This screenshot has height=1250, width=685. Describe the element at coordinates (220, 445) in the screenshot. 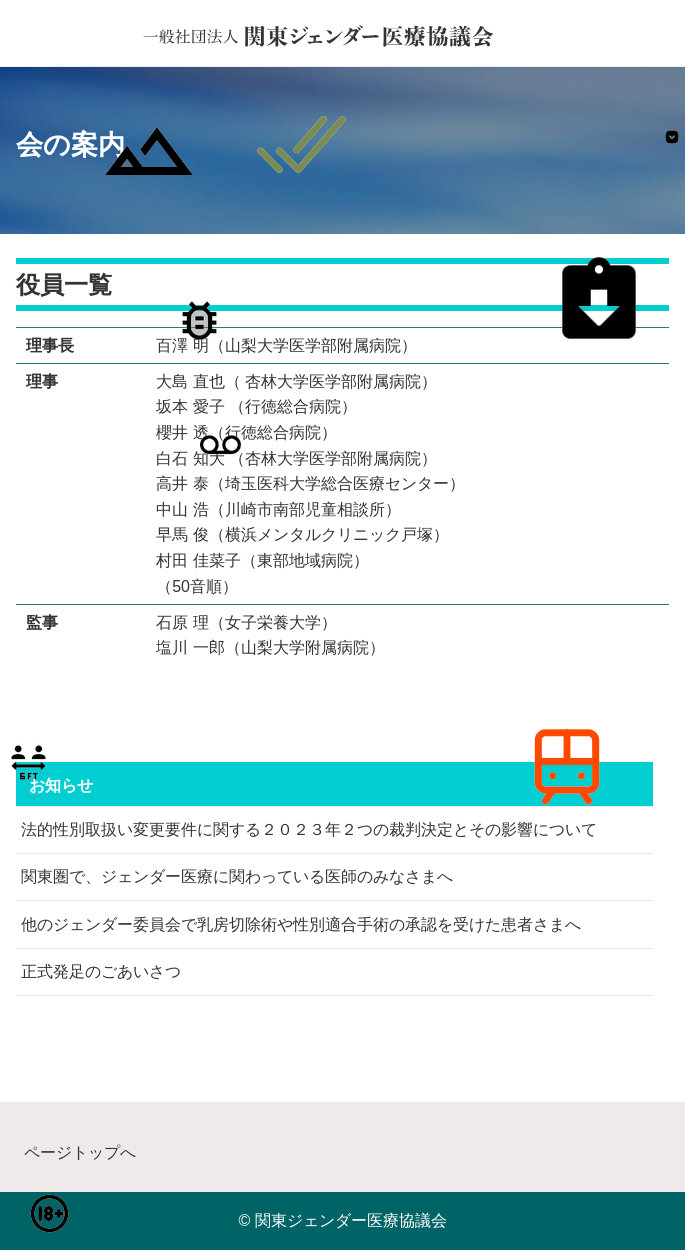

I see `access voicemail messages` at that location.